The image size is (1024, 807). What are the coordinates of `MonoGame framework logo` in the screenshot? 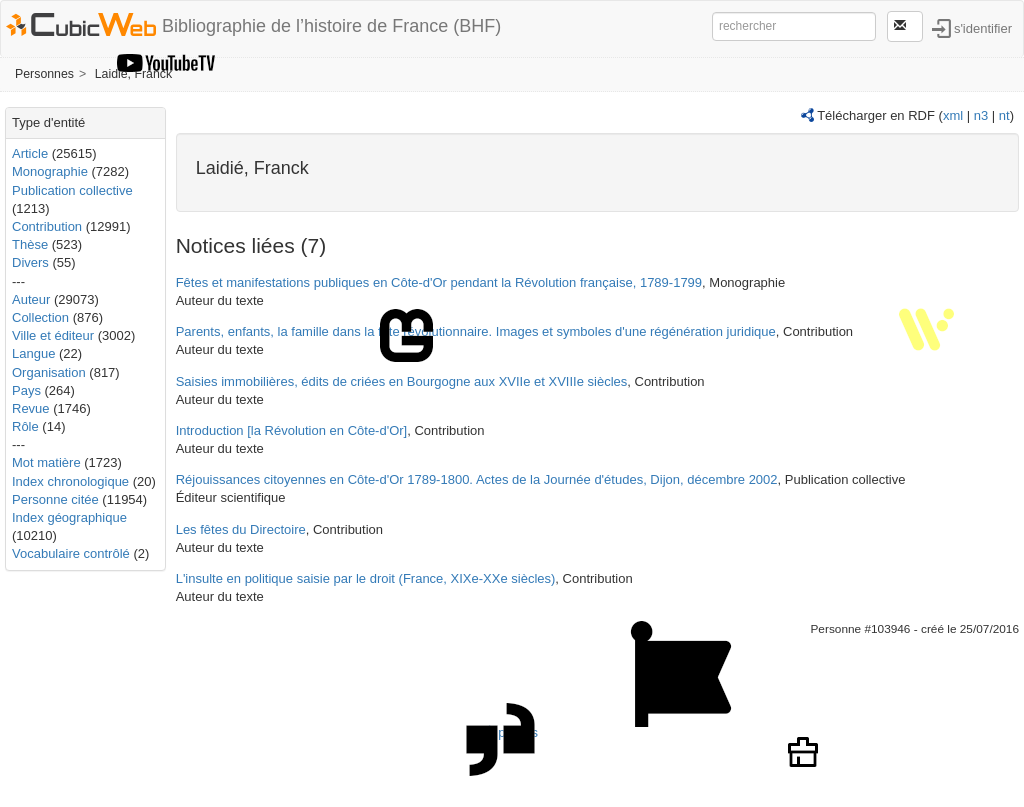 It's located at (406, 335).